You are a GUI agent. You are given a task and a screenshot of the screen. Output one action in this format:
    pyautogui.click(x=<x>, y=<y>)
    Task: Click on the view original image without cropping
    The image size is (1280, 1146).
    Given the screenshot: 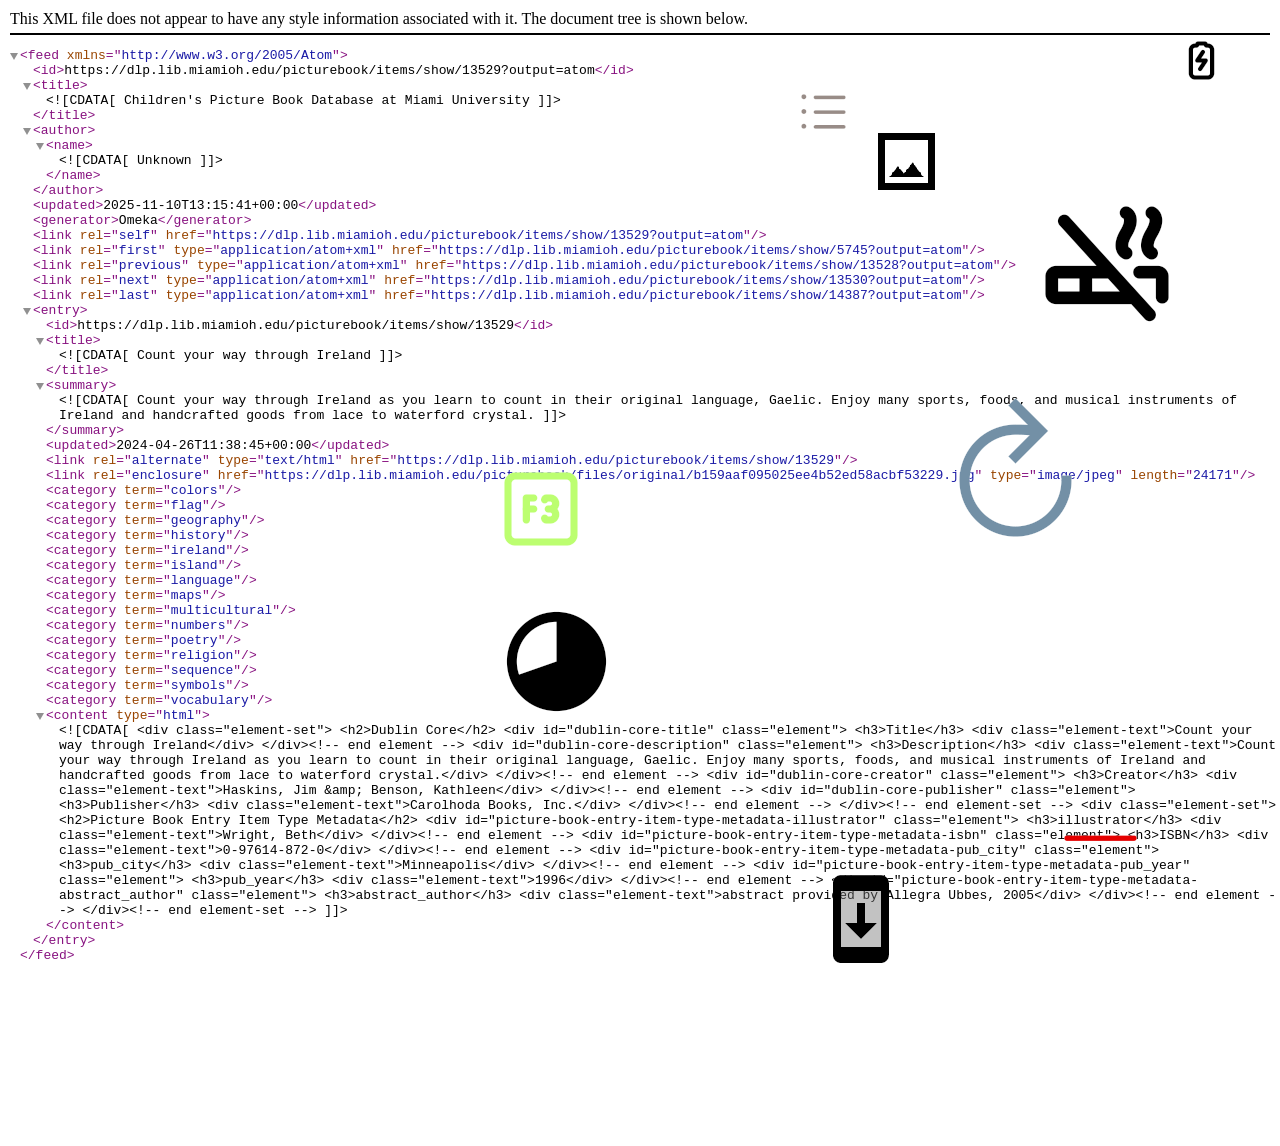 What is the action you would take?
    pyautogui.click(x=906, y=161)
    